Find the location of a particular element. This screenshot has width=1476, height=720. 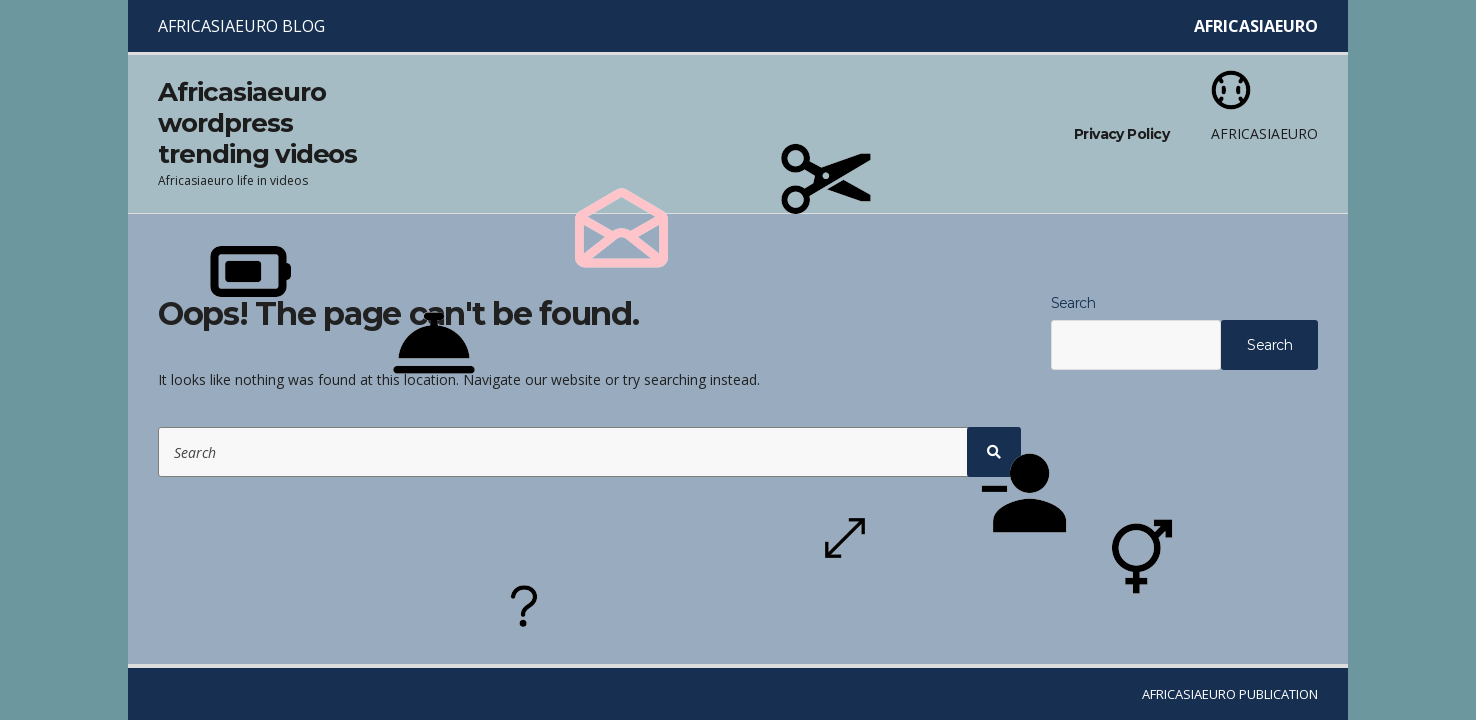

resize a window or element is located at coordinates (845, 538).